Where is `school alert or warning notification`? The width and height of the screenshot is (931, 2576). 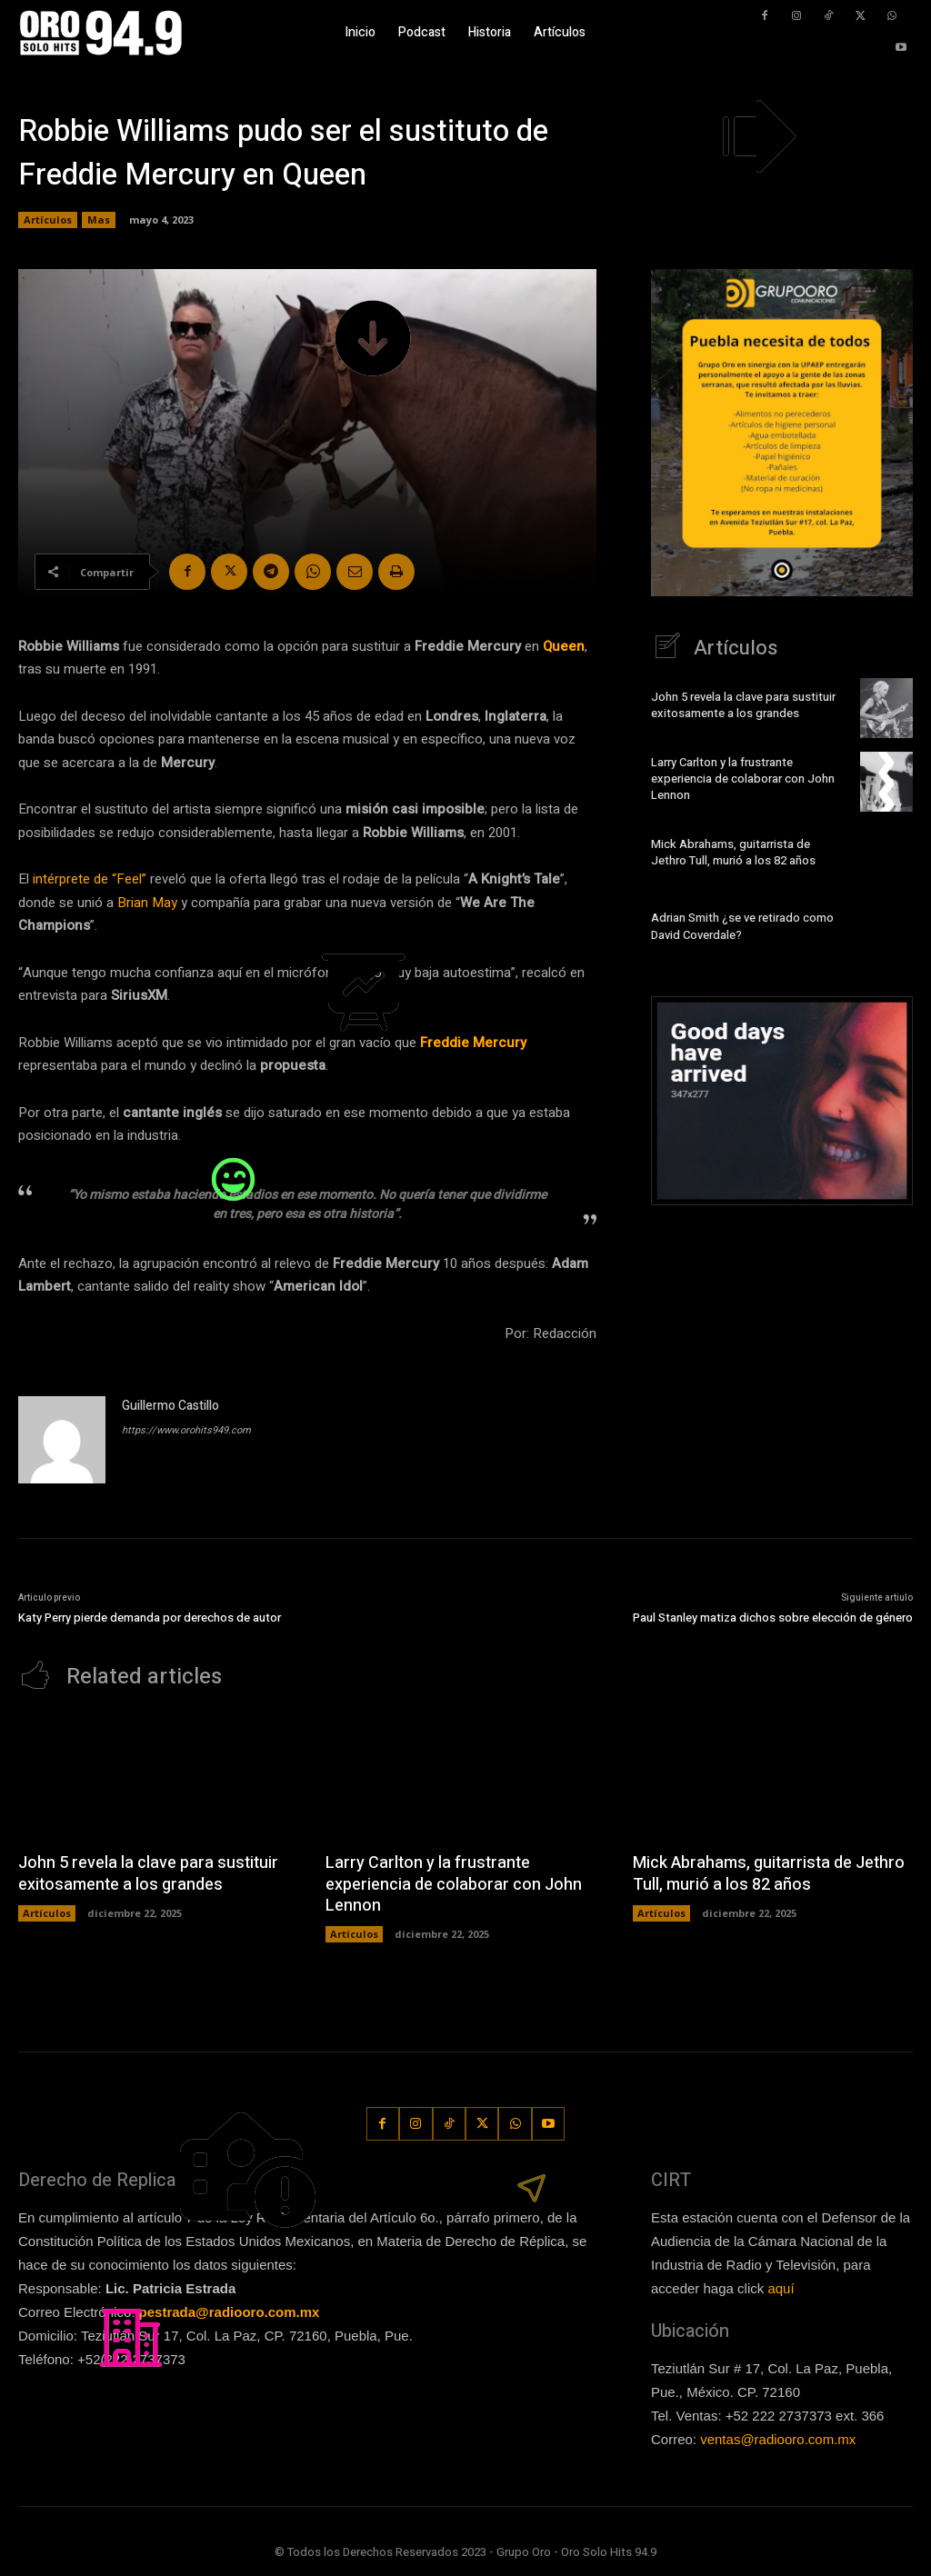 school alert or warning notification is located at coordinates (247, 2166).